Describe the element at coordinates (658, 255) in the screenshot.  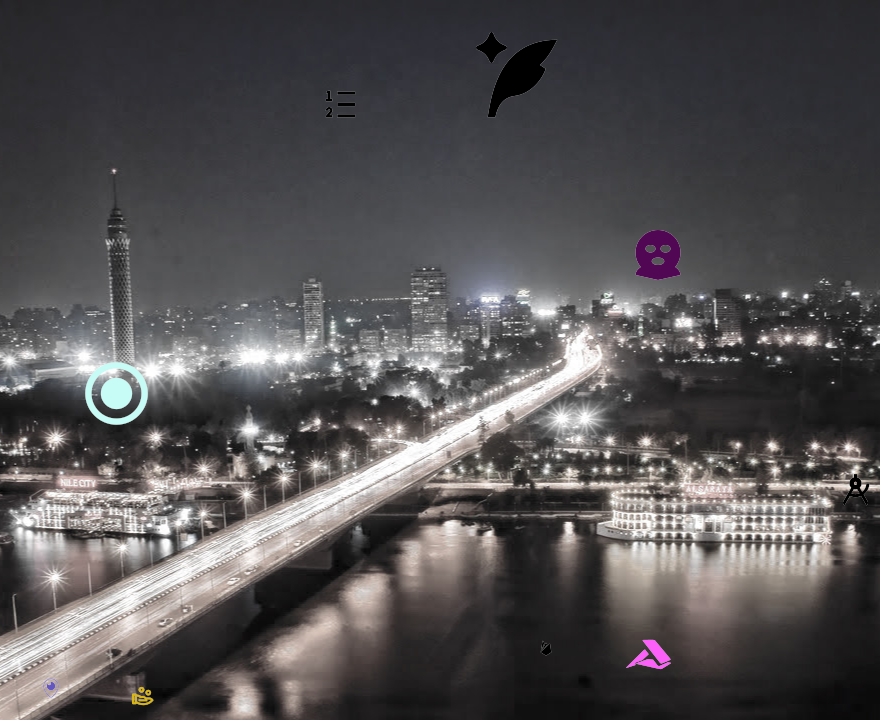
I see `indicates criminal or suspicious user profile` at that location.